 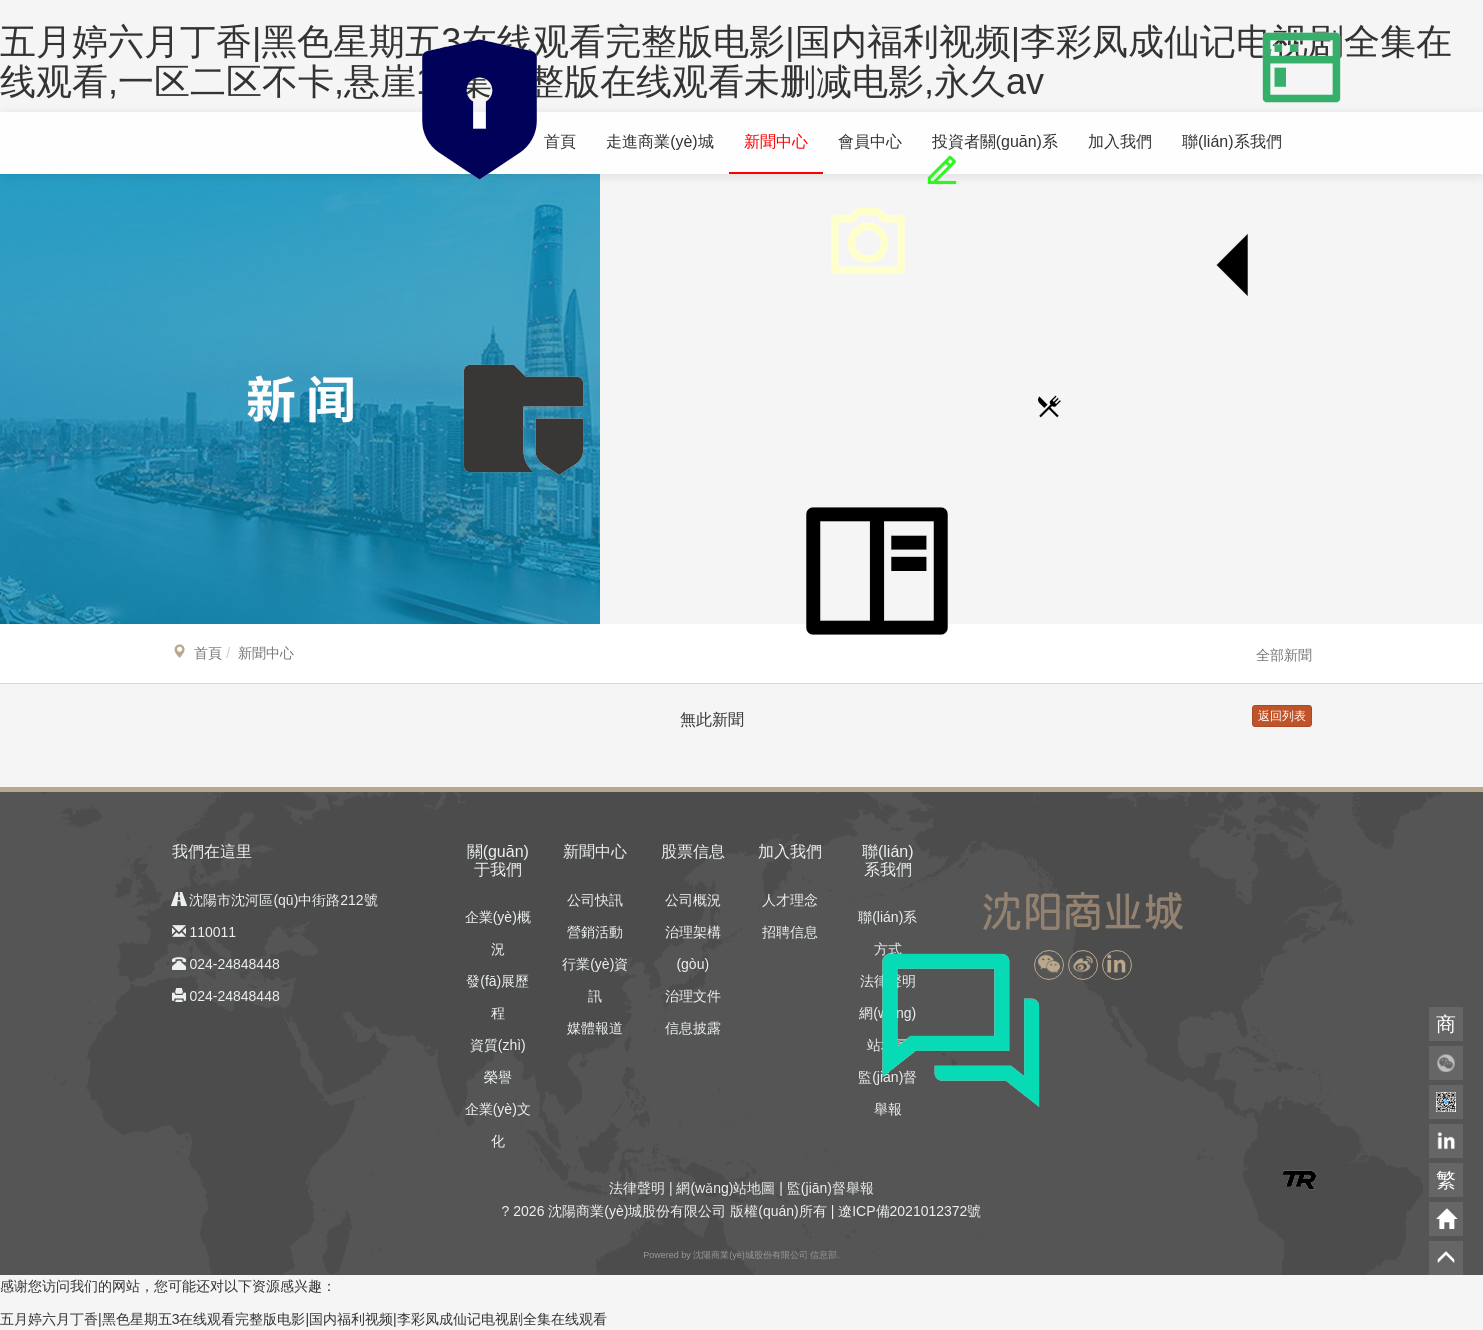 I want to click on open the TrainerRoad cycling training app, so click(x=1299, y=1180).